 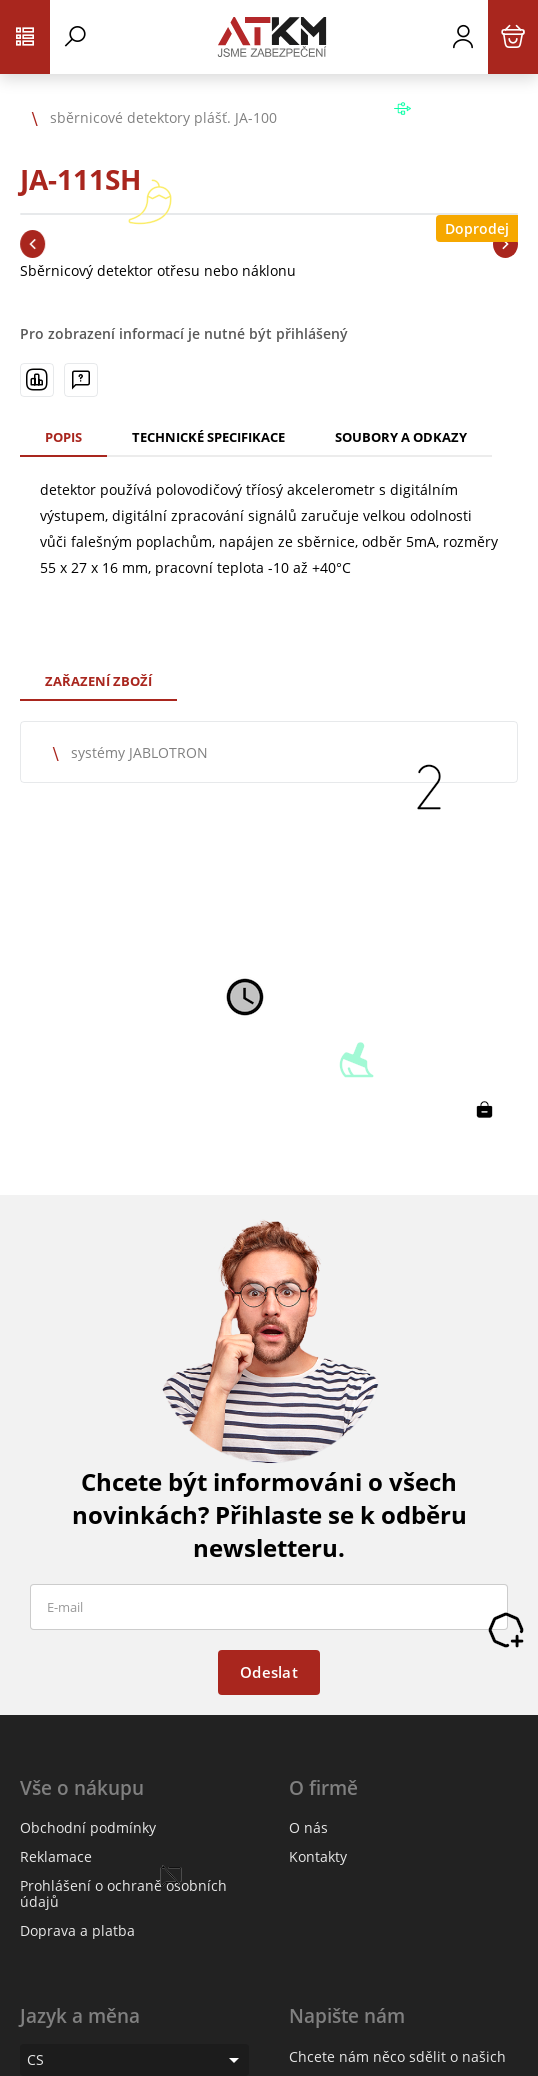 I want to click on add a new warning or alert, so click(x=506, y=1630).